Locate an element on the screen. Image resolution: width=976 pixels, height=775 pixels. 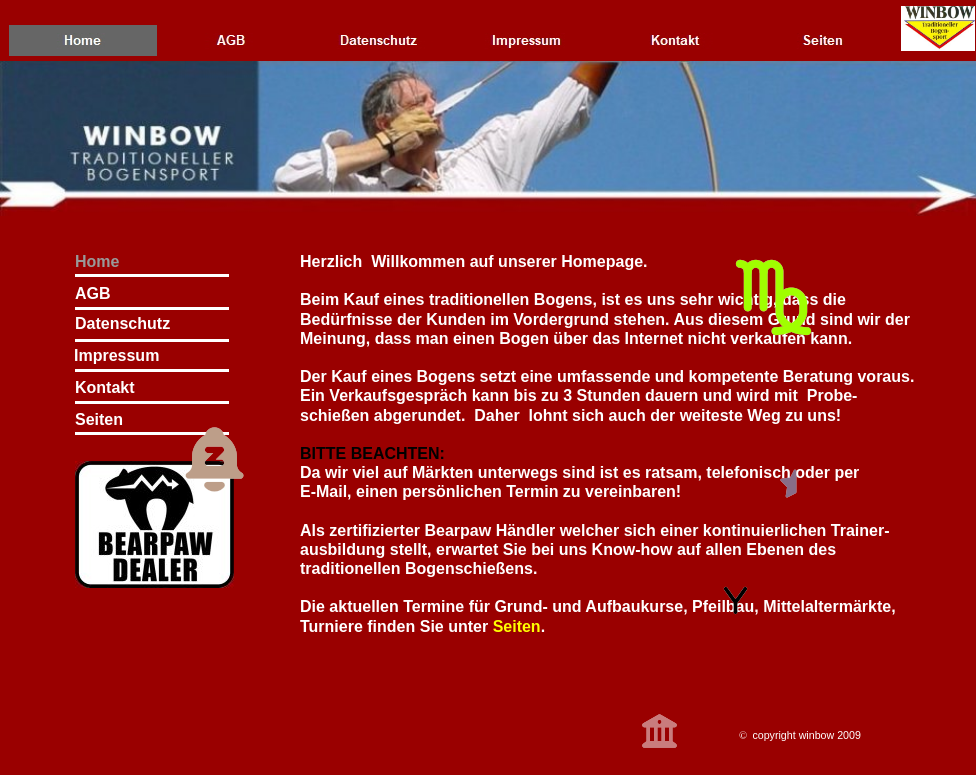
represents the letter Y in text or labeling is located at coordinates (735, 600).